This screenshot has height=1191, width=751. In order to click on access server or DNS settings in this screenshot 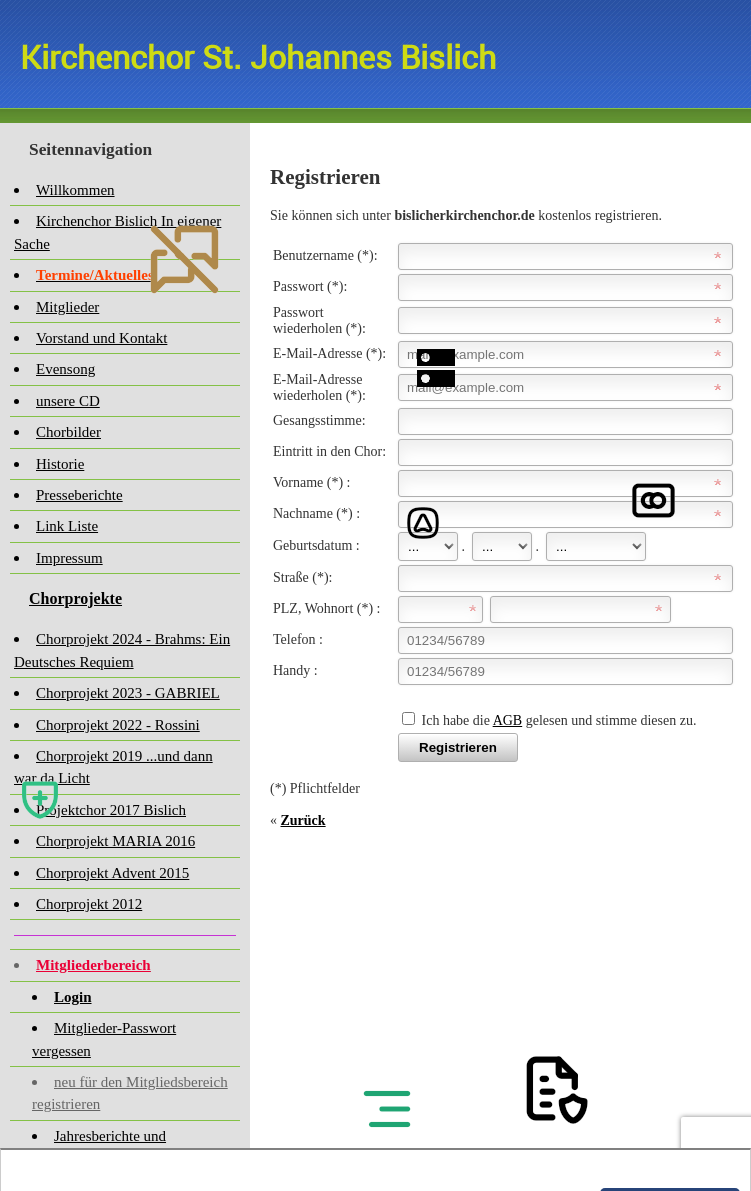, I will do `click(436, 368)`.